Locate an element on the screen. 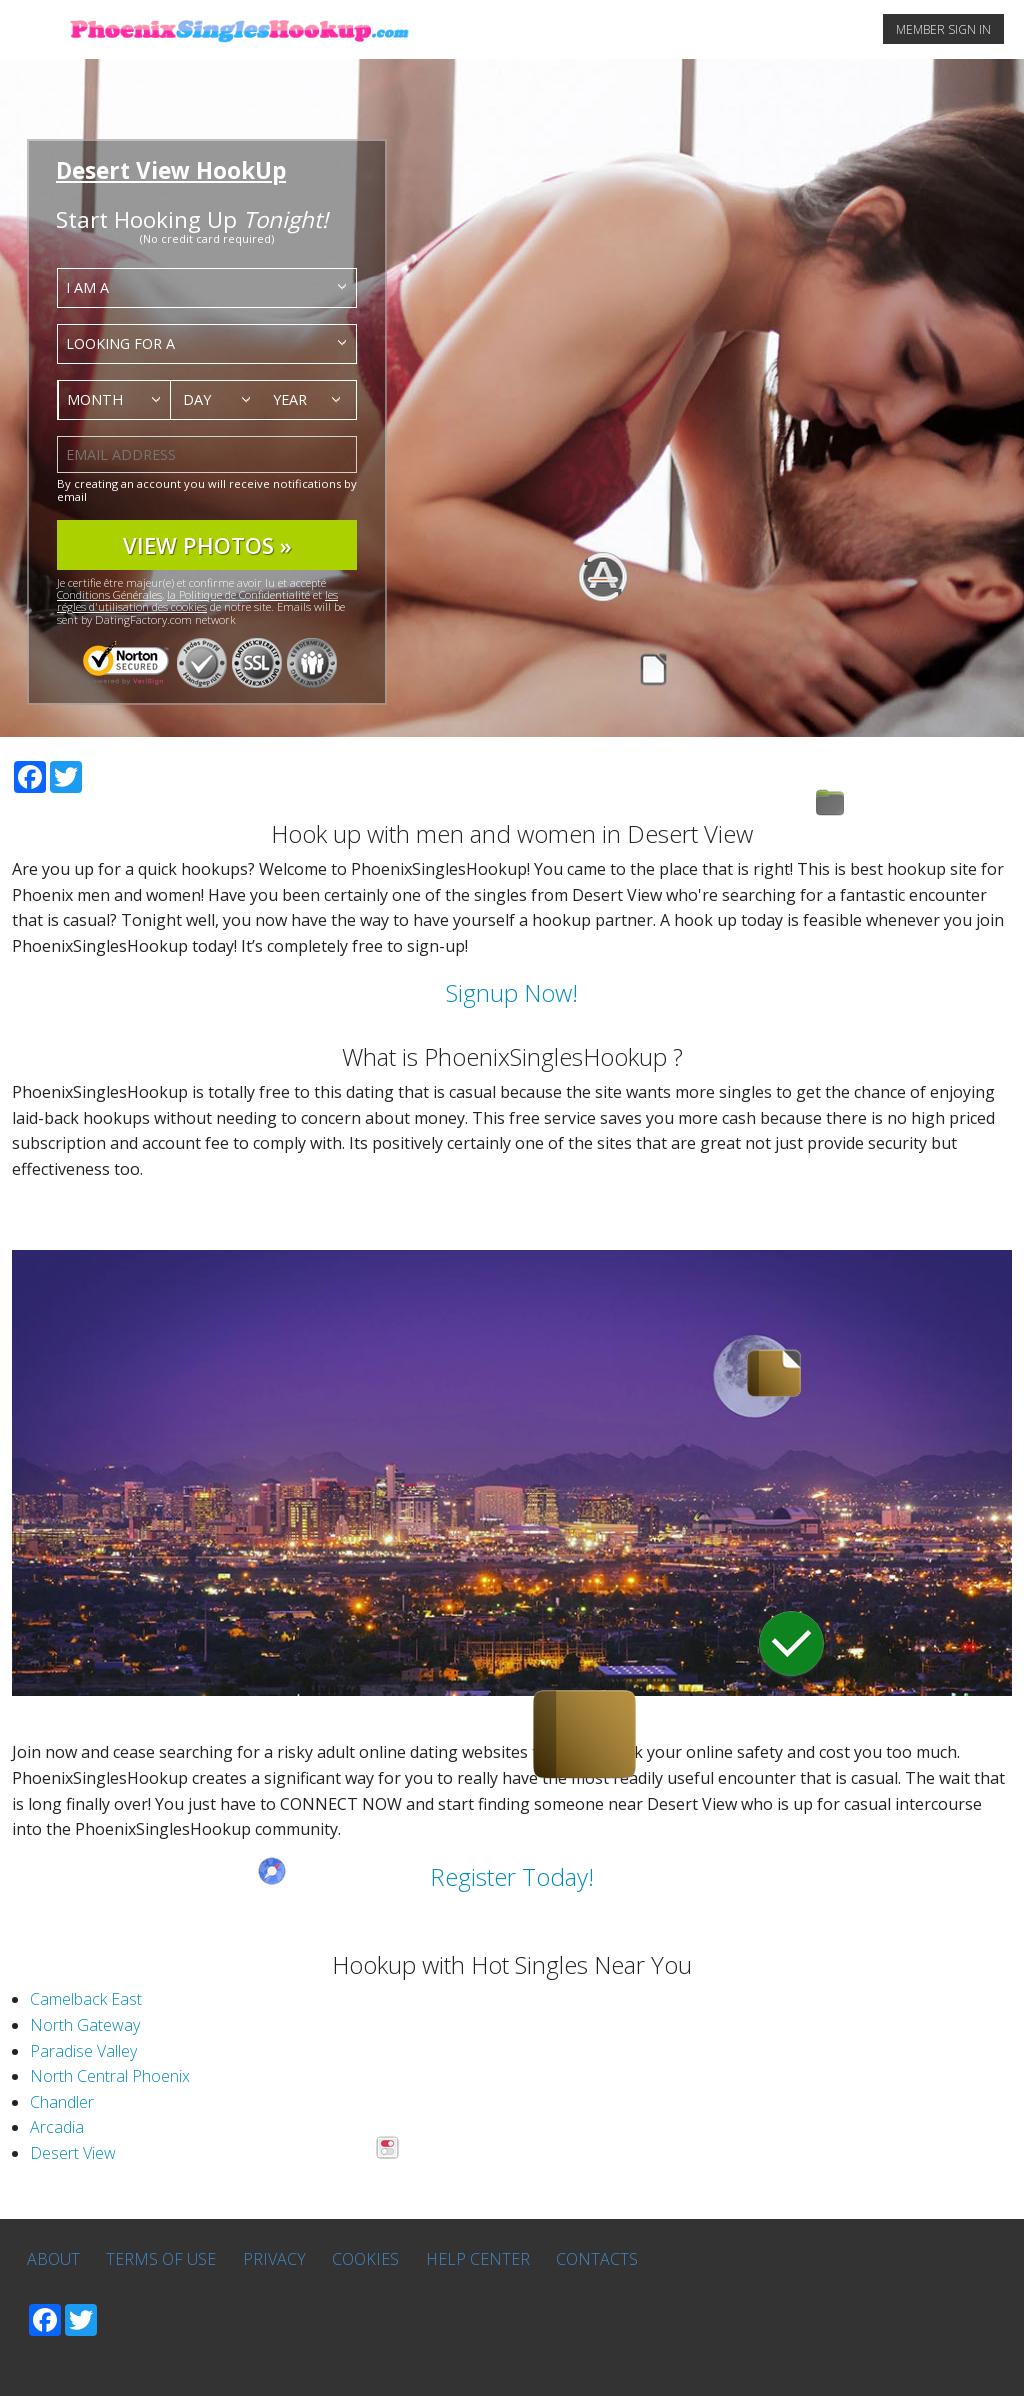 The height and width of the screenshot is (2396, 1024). dropbox file is synced and up to date is located at coordinates (791, 1643).